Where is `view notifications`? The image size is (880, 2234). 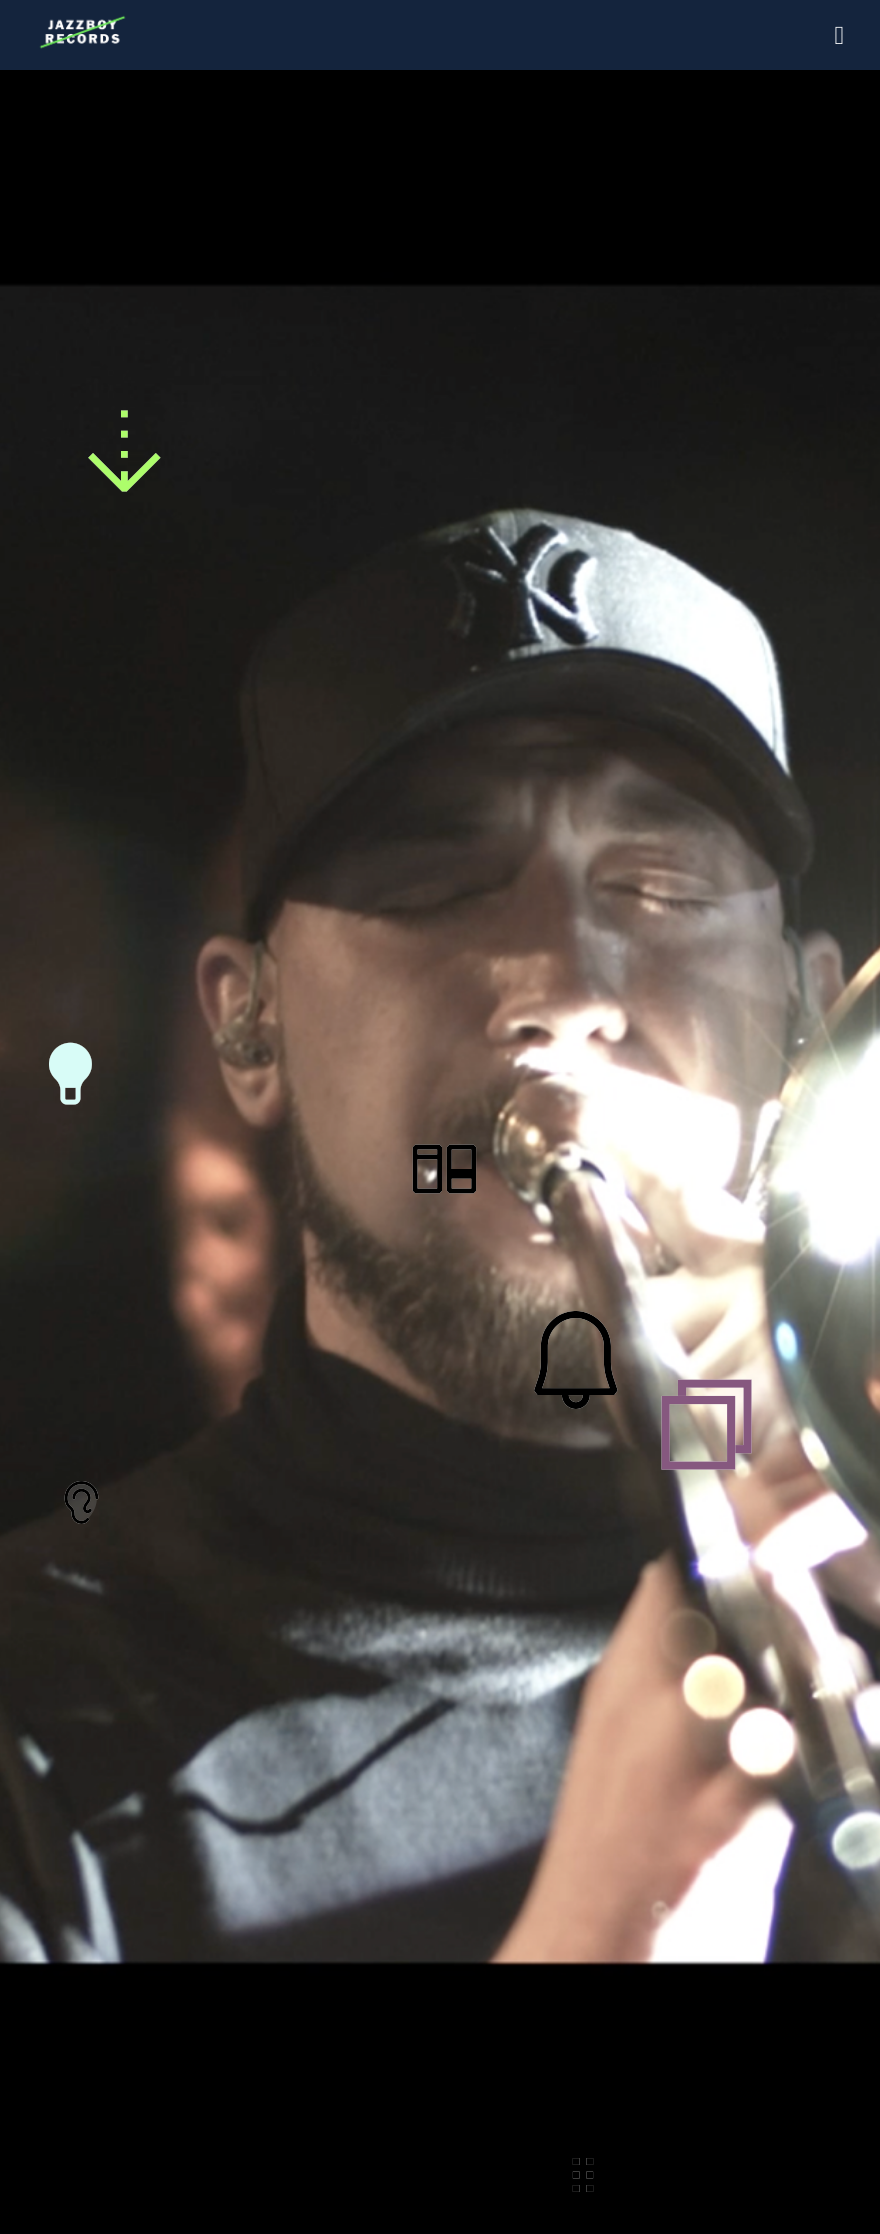
view notifications is located at coordinates (576, 1360).